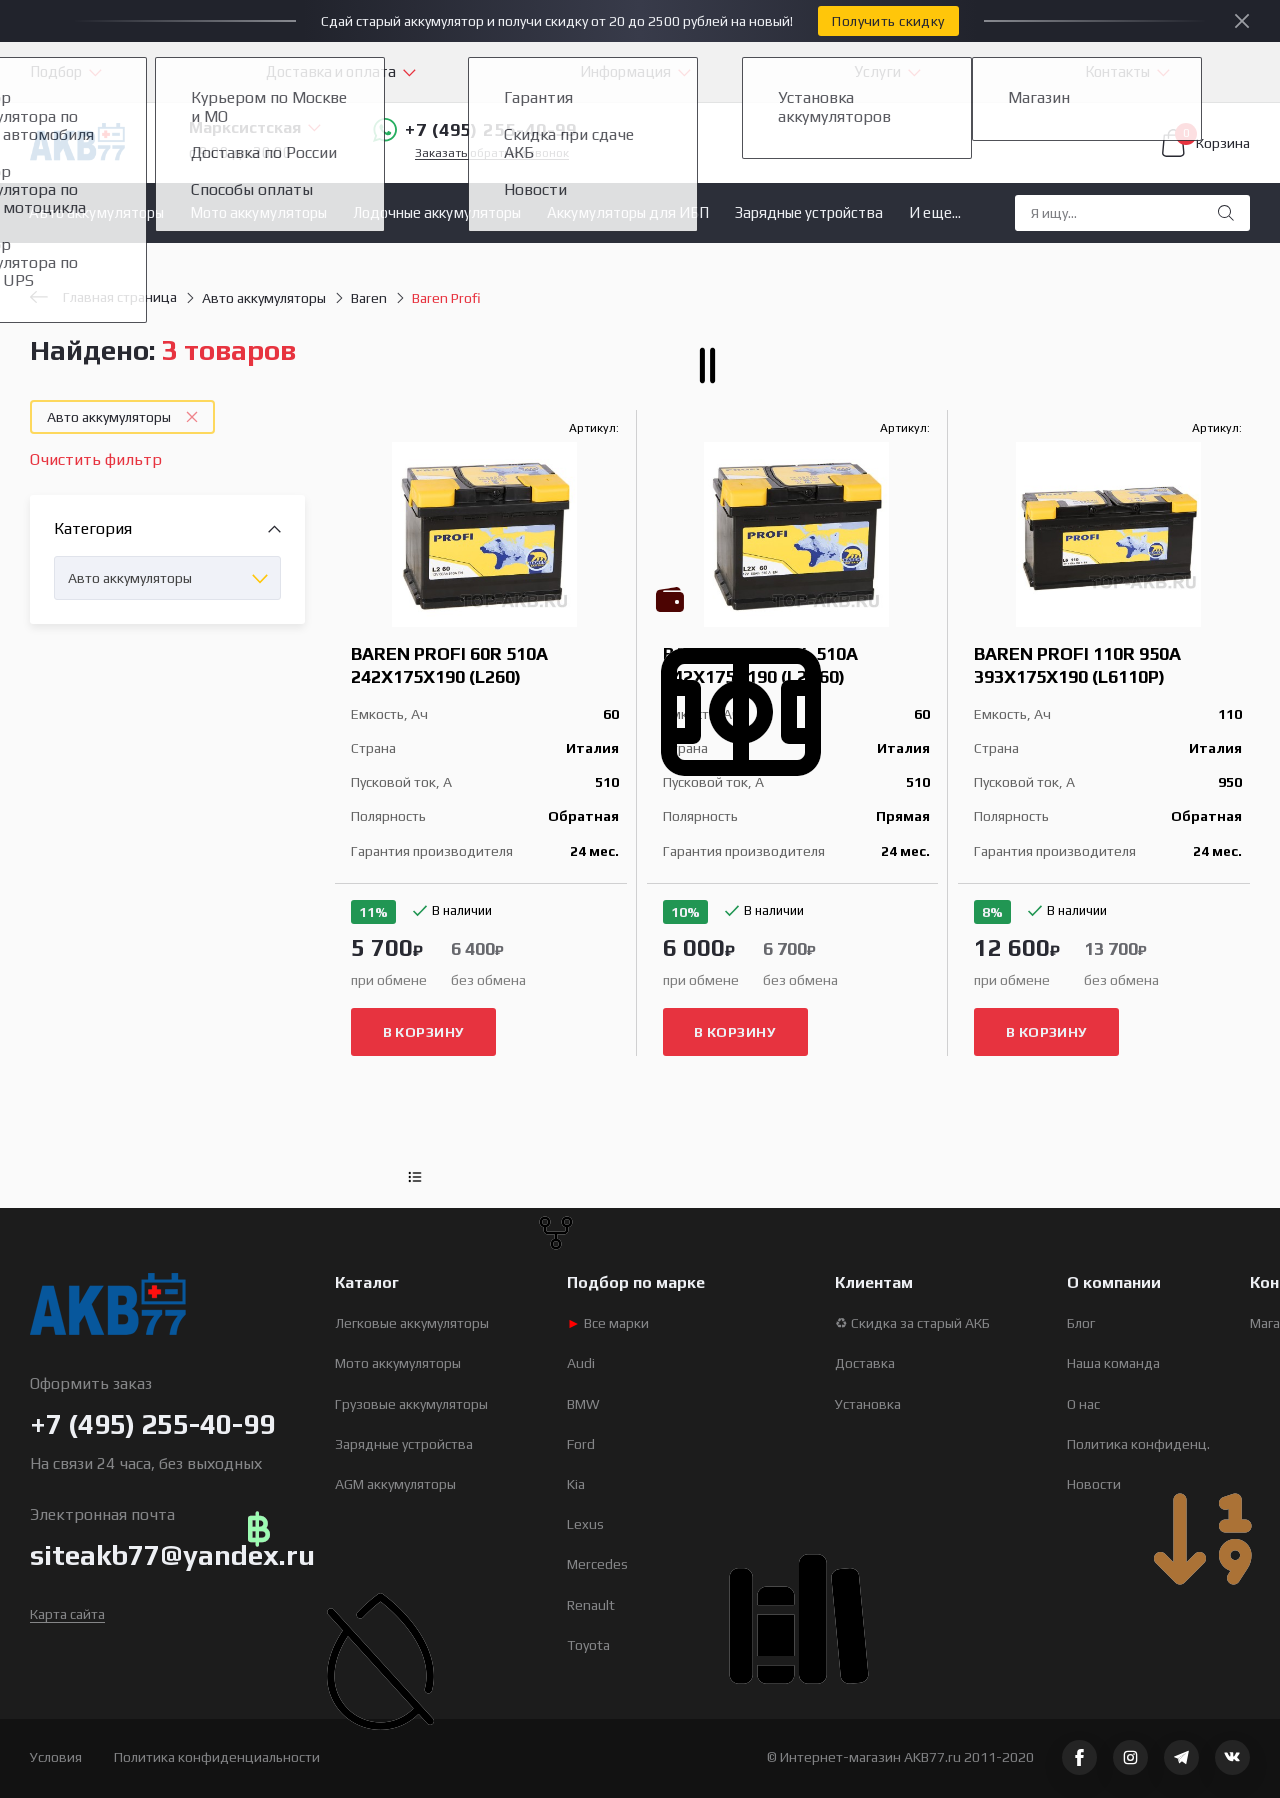 This screenshot has height=1798, width=1280. Describe the element at coordinates (799, 1619) in the screenshot. I see `access your saved content library` at that location.